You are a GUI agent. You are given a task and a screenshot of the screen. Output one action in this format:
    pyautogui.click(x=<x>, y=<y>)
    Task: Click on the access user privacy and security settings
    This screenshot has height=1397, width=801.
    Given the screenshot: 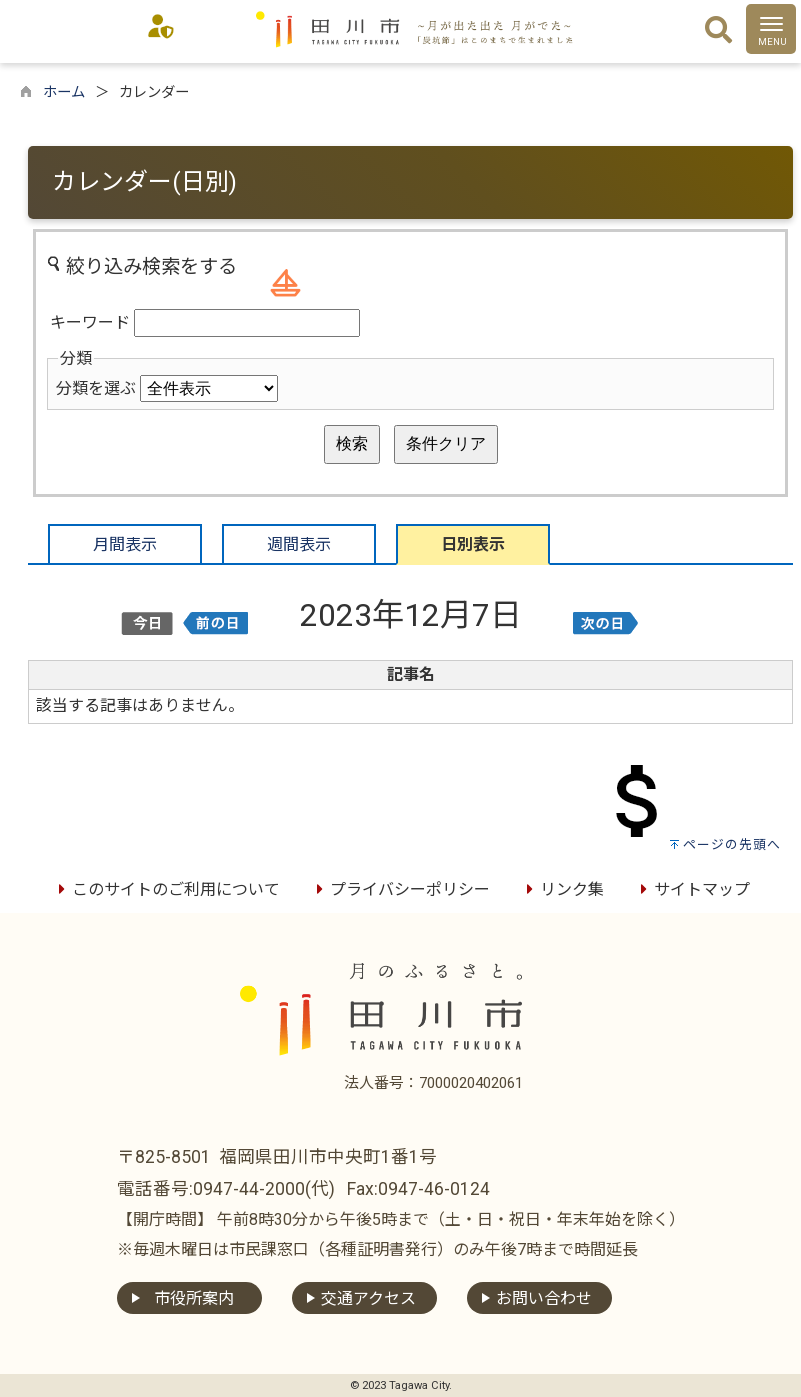 What is the action you would take?
    pyautogui.click(x=160, y=25)
    